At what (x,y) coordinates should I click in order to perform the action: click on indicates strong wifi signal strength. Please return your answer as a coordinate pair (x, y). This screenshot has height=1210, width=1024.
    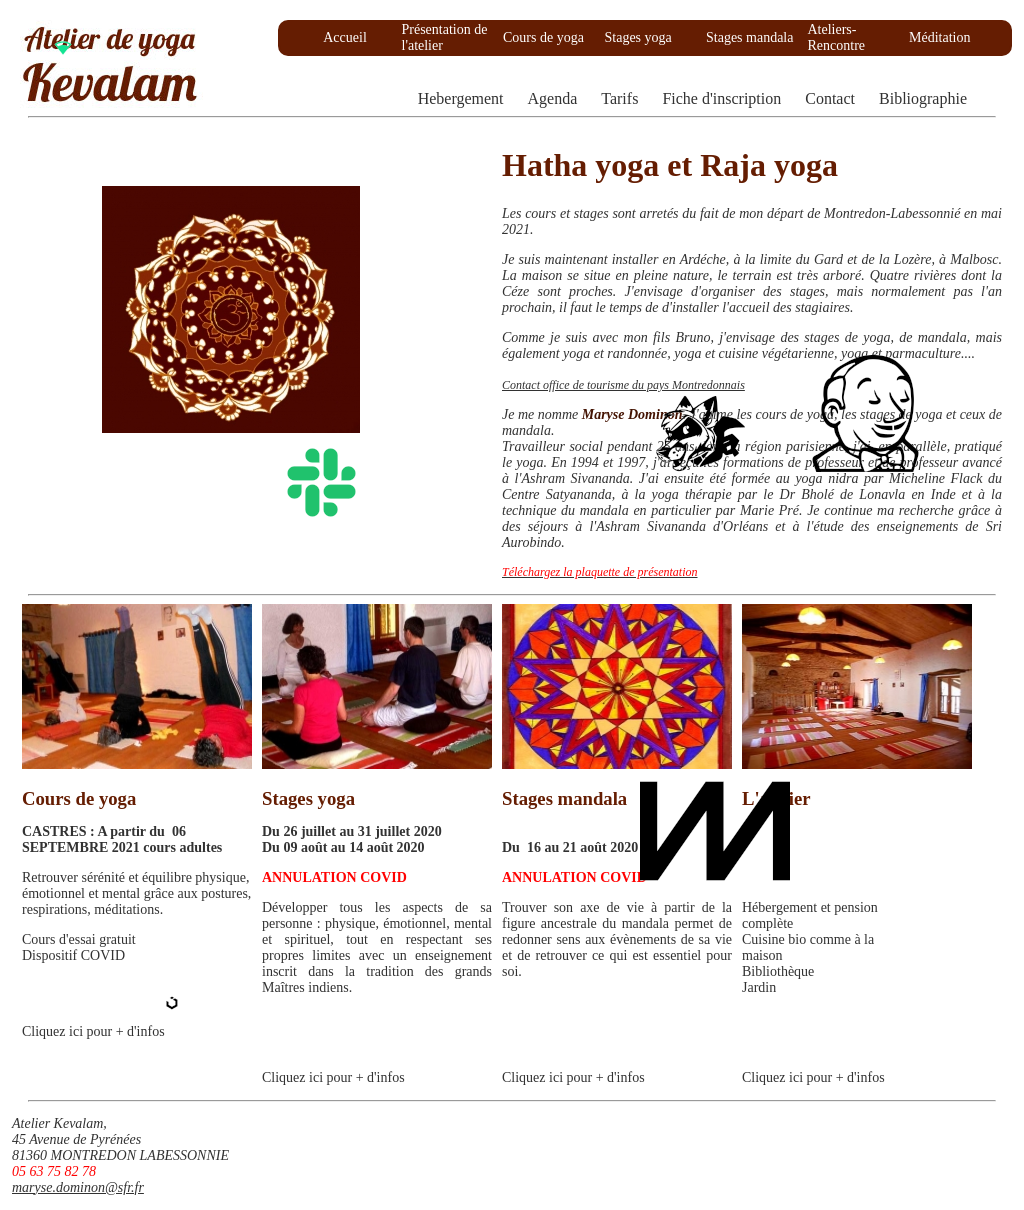
    Looking at the image, I should click on (63, 48).